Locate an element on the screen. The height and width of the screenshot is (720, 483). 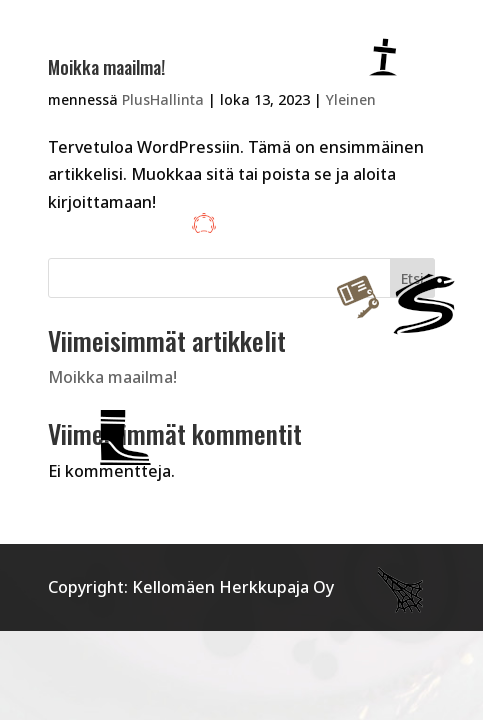
access musical instruments or percussion sounds is located at coordinates (204, 223).